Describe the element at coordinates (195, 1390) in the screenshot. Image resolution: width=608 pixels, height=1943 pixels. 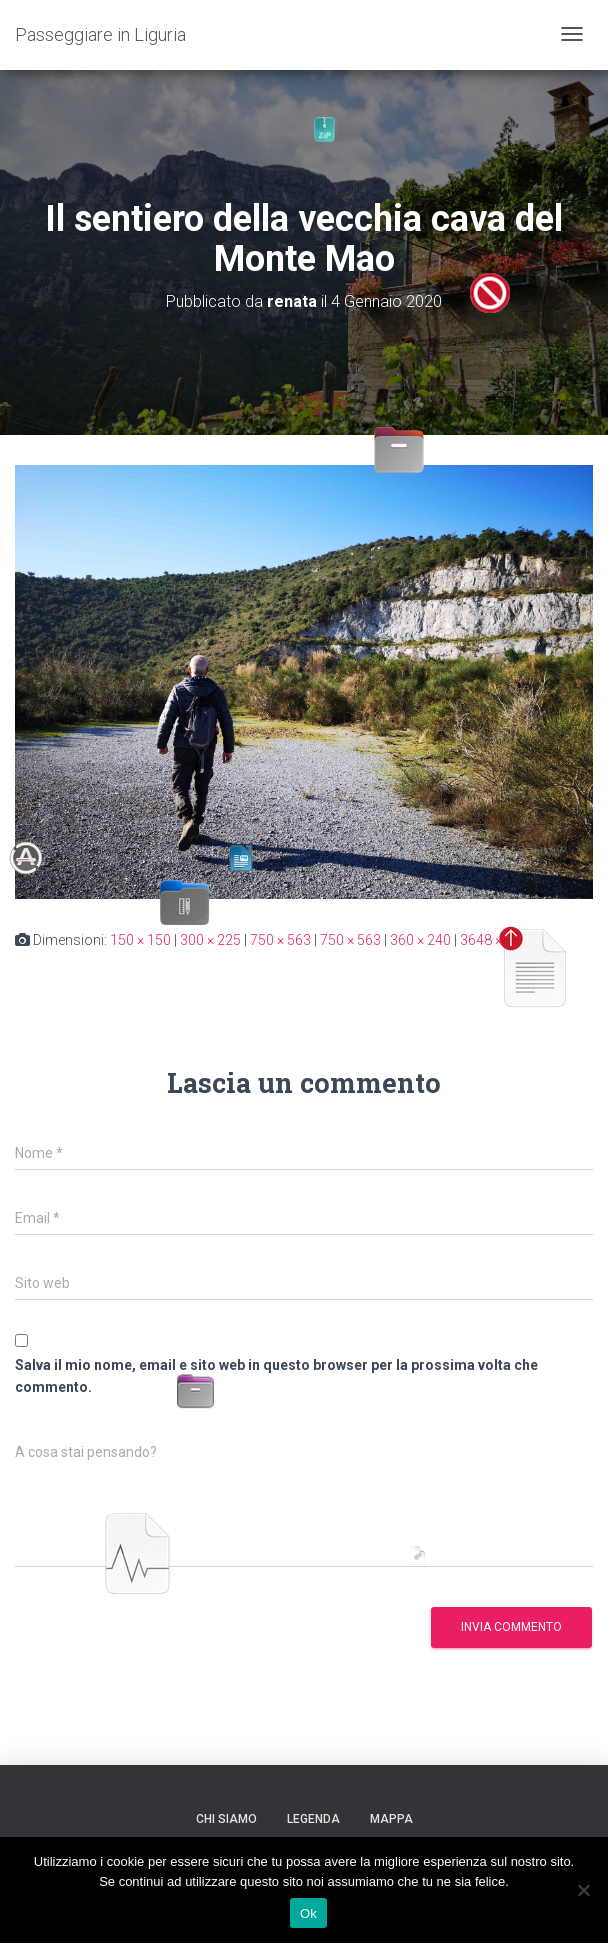
I see `open file manager application` at that location.